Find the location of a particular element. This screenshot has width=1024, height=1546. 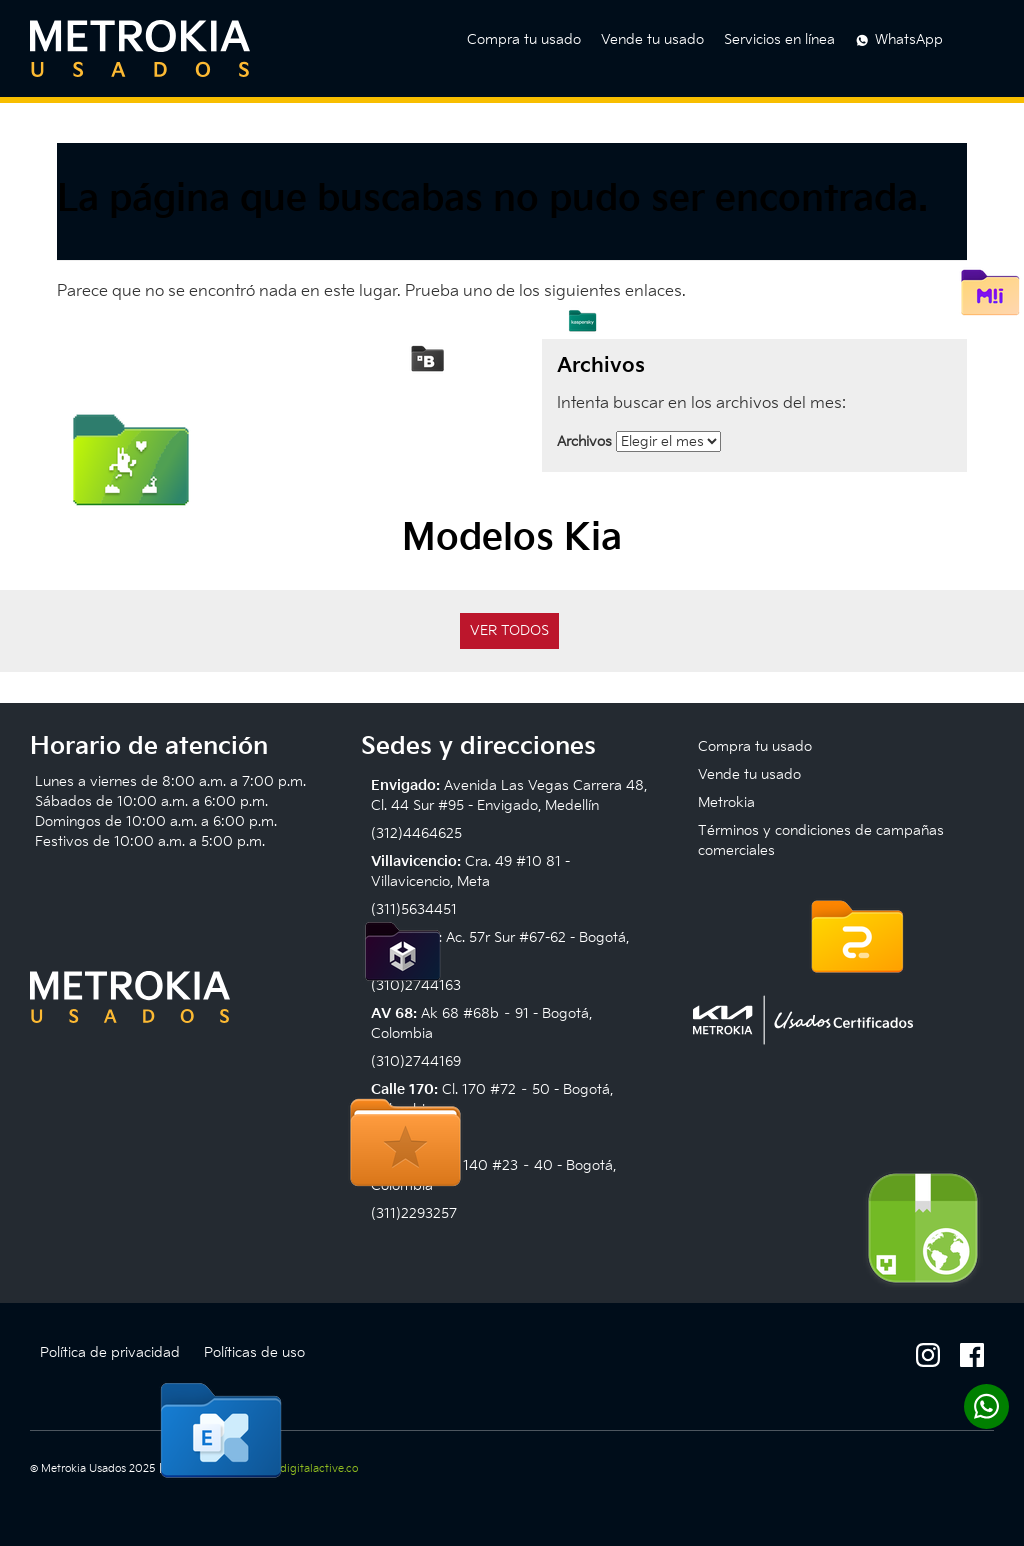

open unity project files folder is located at coordinates (402, 953).